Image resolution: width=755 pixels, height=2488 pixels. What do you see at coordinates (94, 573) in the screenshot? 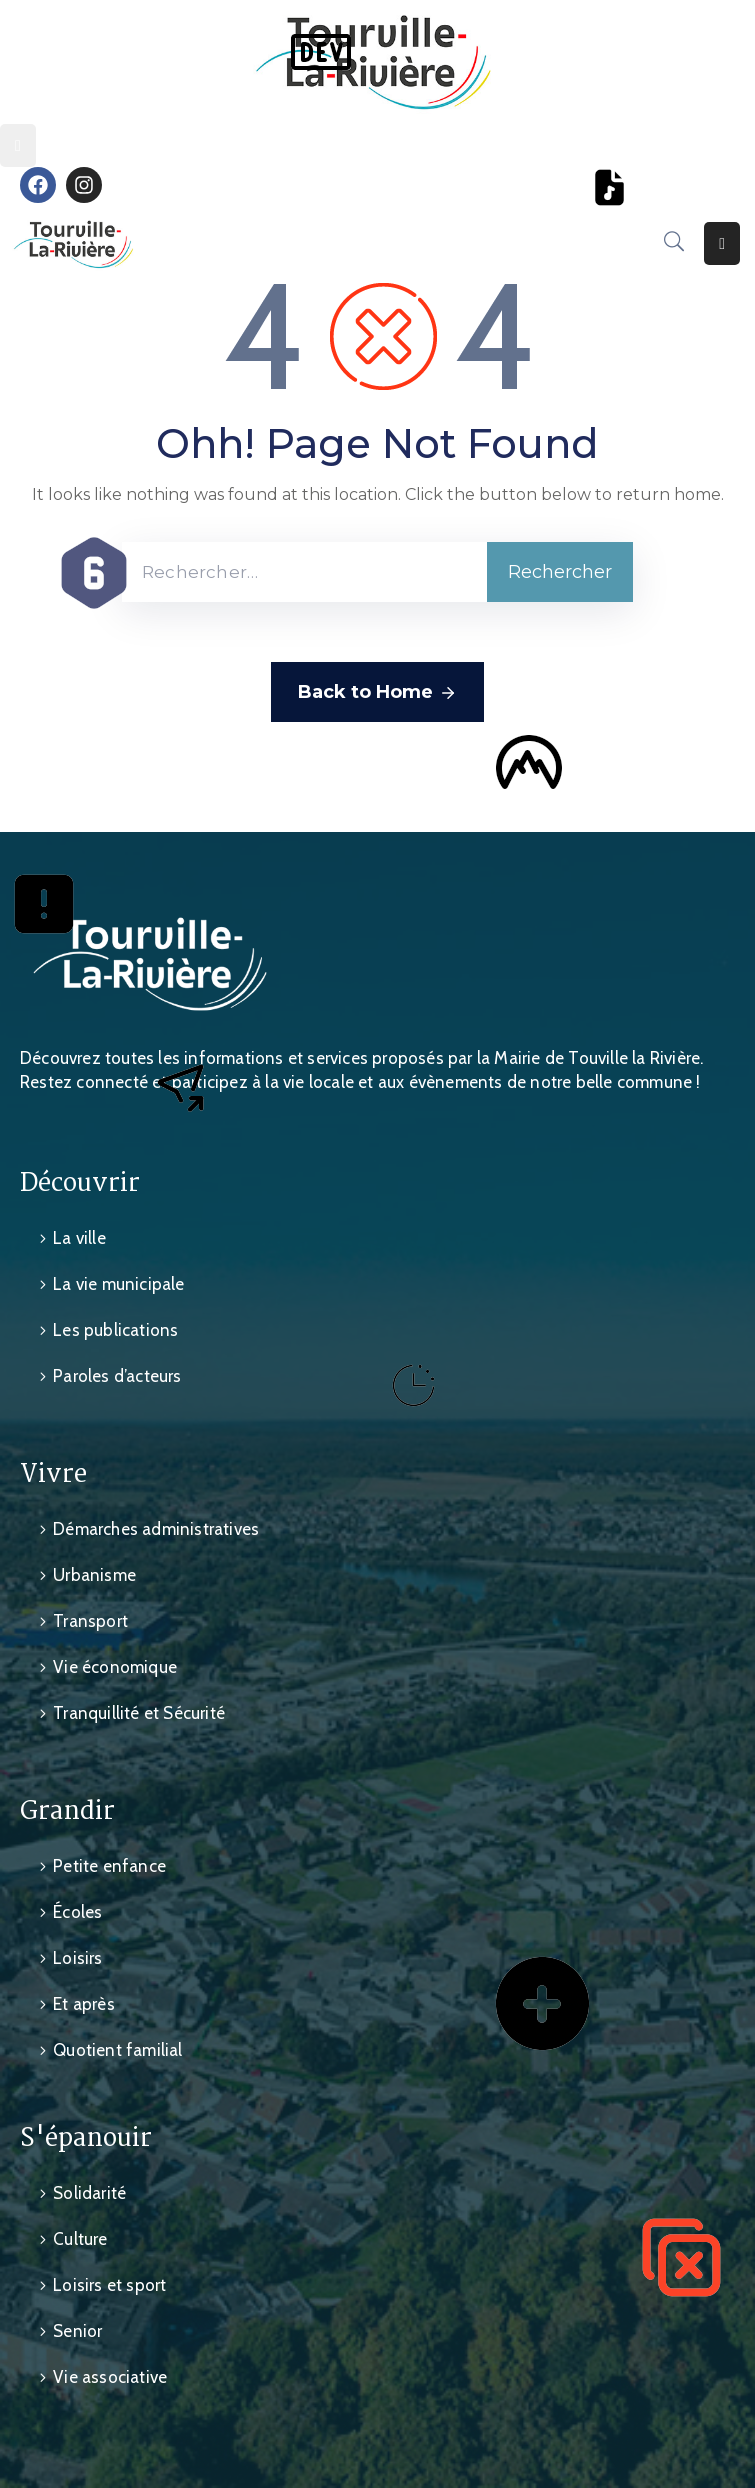
I see `indicates step 6 in a multi-step process` at bounding box center [94, 573].